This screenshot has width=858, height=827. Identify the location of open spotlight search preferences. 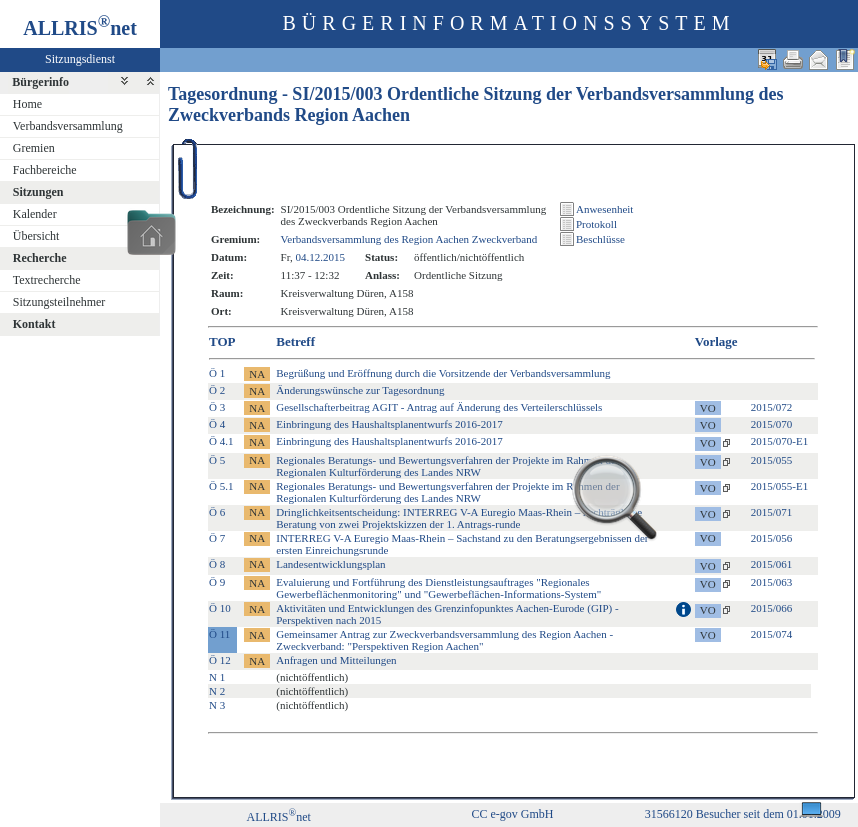
(614, 497).